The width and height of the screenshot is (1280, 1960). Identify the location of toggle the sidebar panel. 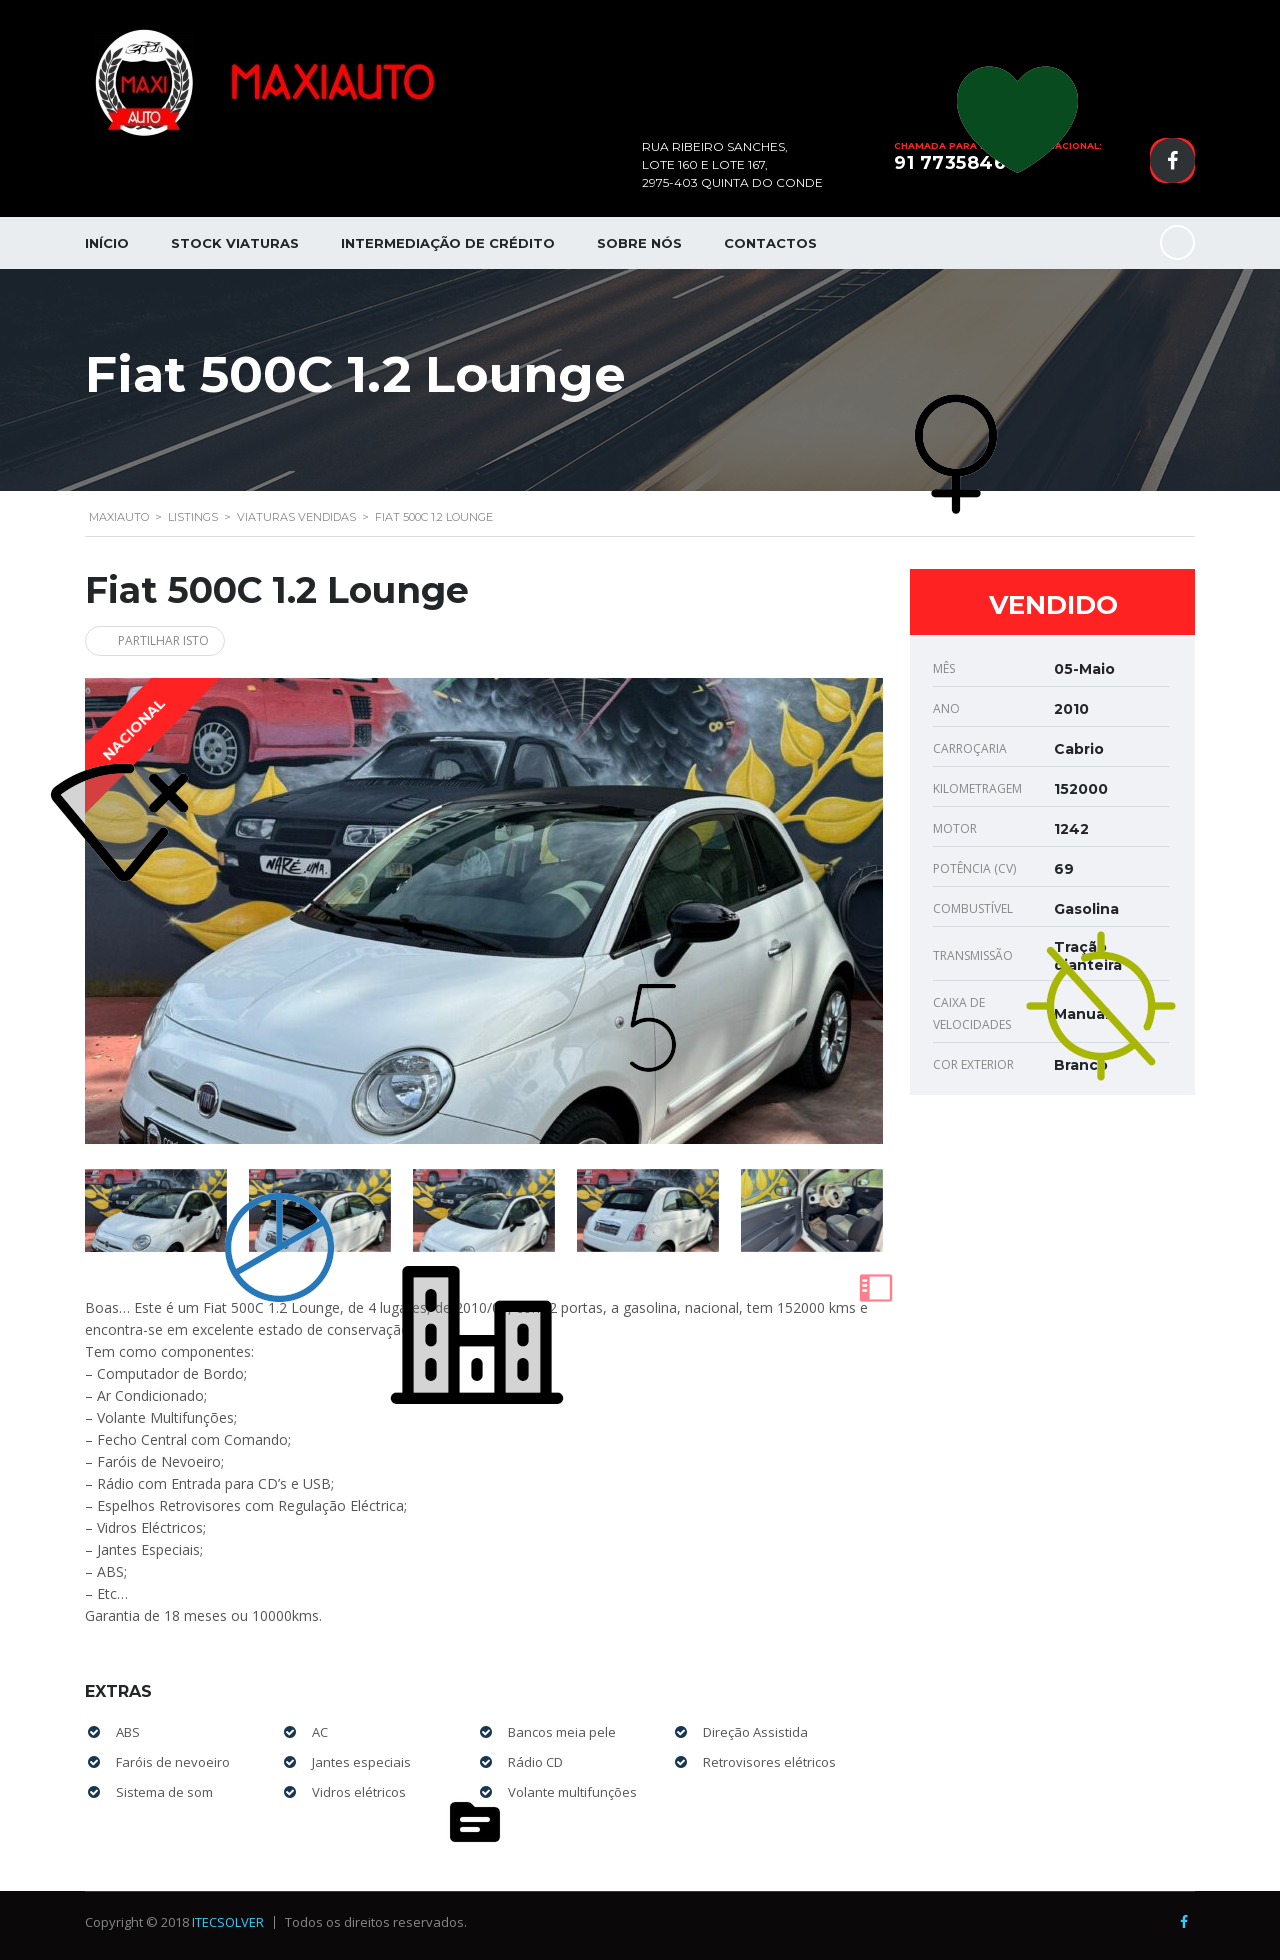
(876, 1288).